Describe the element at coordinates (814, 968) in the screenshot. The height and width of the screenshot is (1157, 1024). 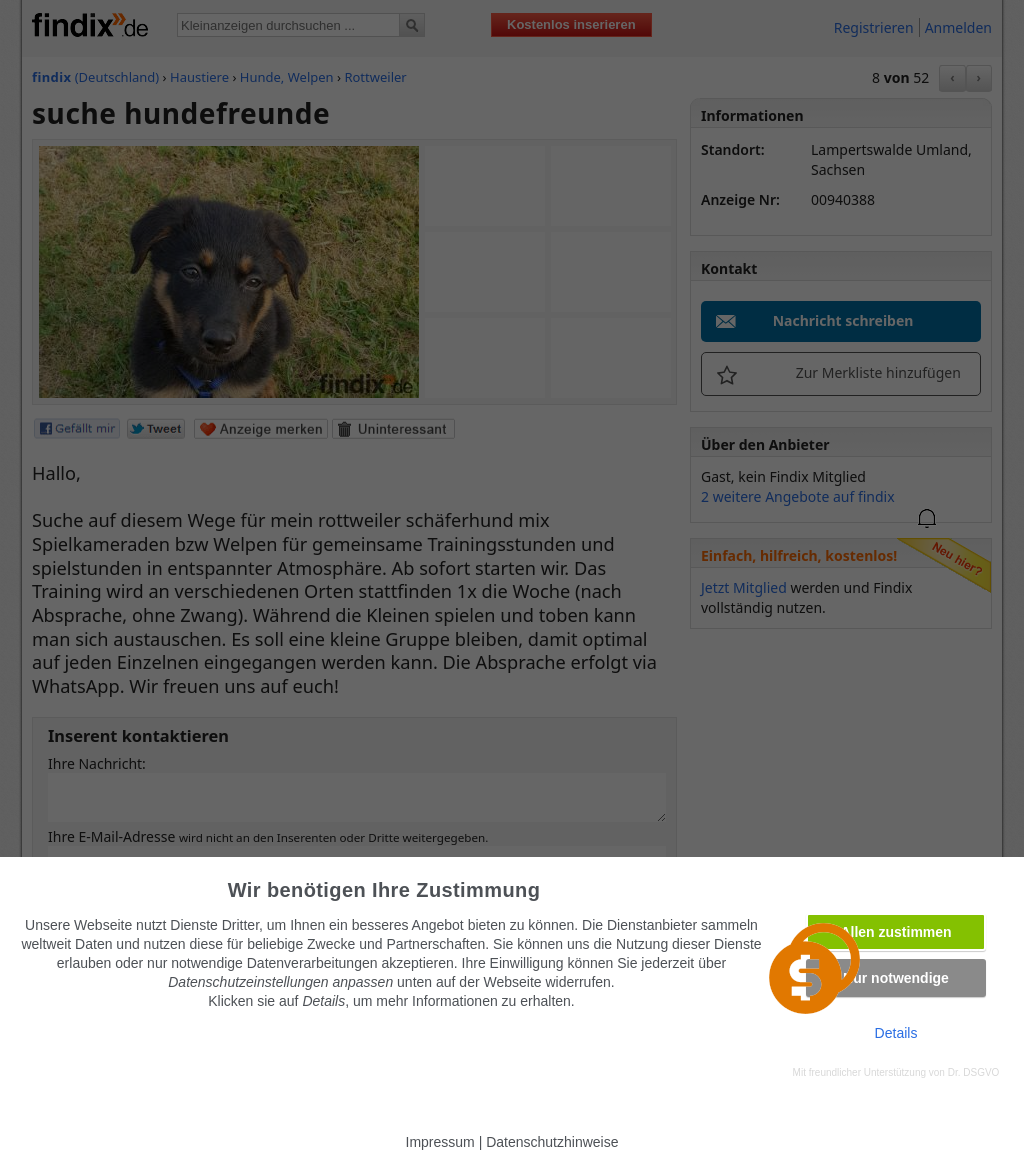
I see `view your coin balance or currency` at that location.